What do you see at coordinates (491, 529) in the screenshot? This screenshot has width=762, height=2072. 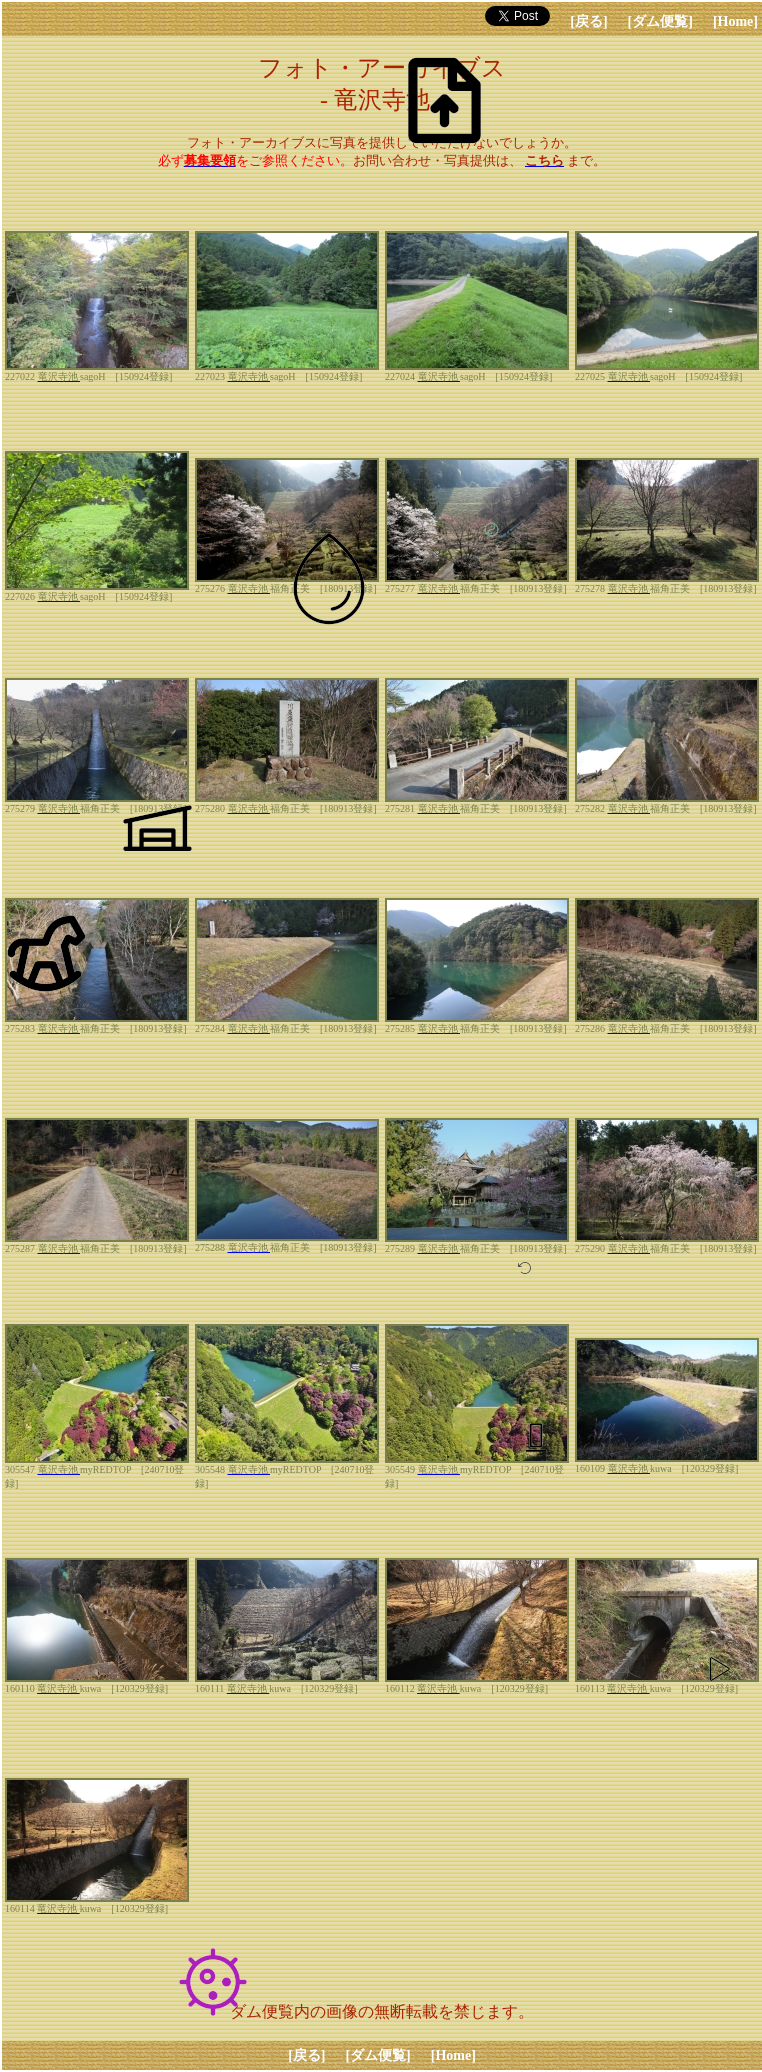 I see `toggle balance or harmony mode` at bounding box center [491, 529].